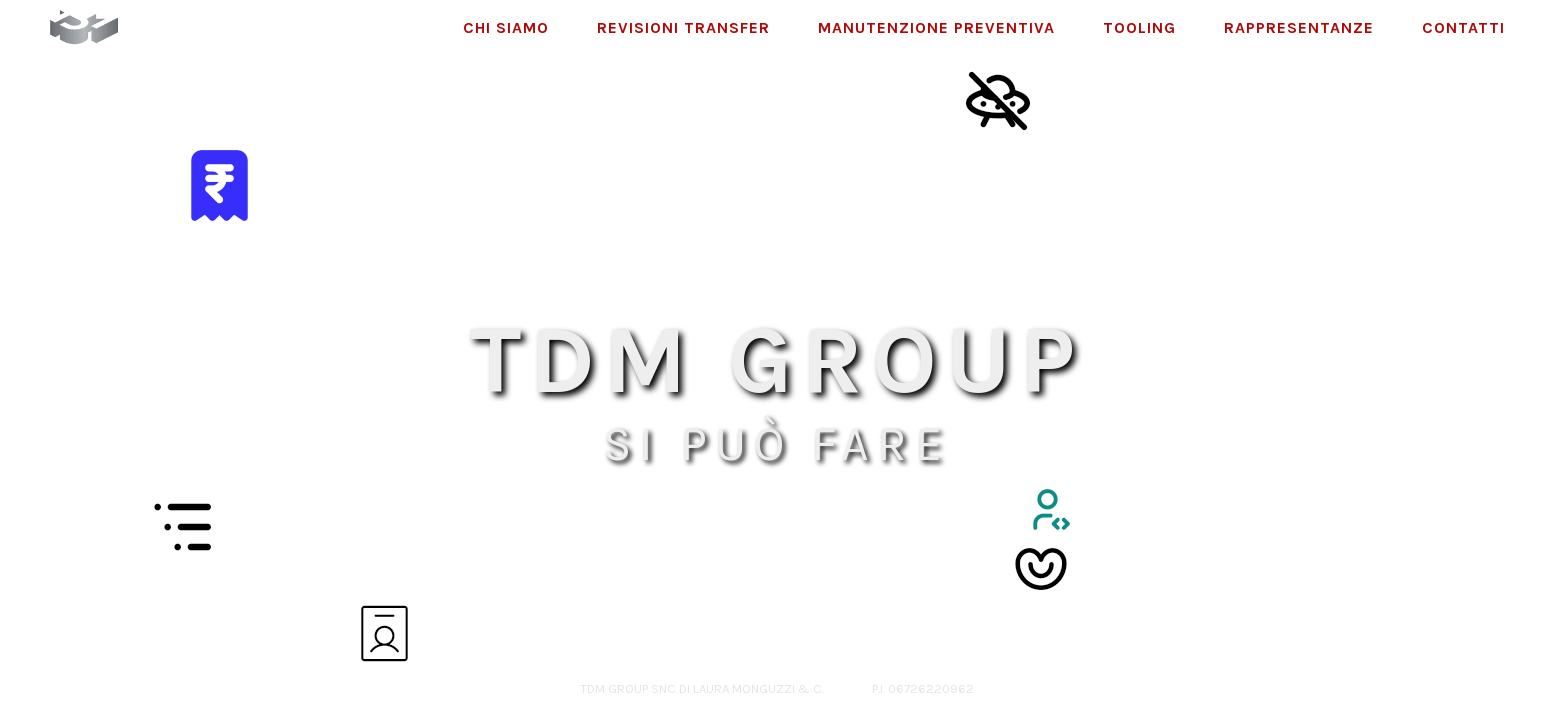  What do you see at coordinates (1047, 509) in the screenshot?
I see `view developer profile` at bounding box center [1047, 509].